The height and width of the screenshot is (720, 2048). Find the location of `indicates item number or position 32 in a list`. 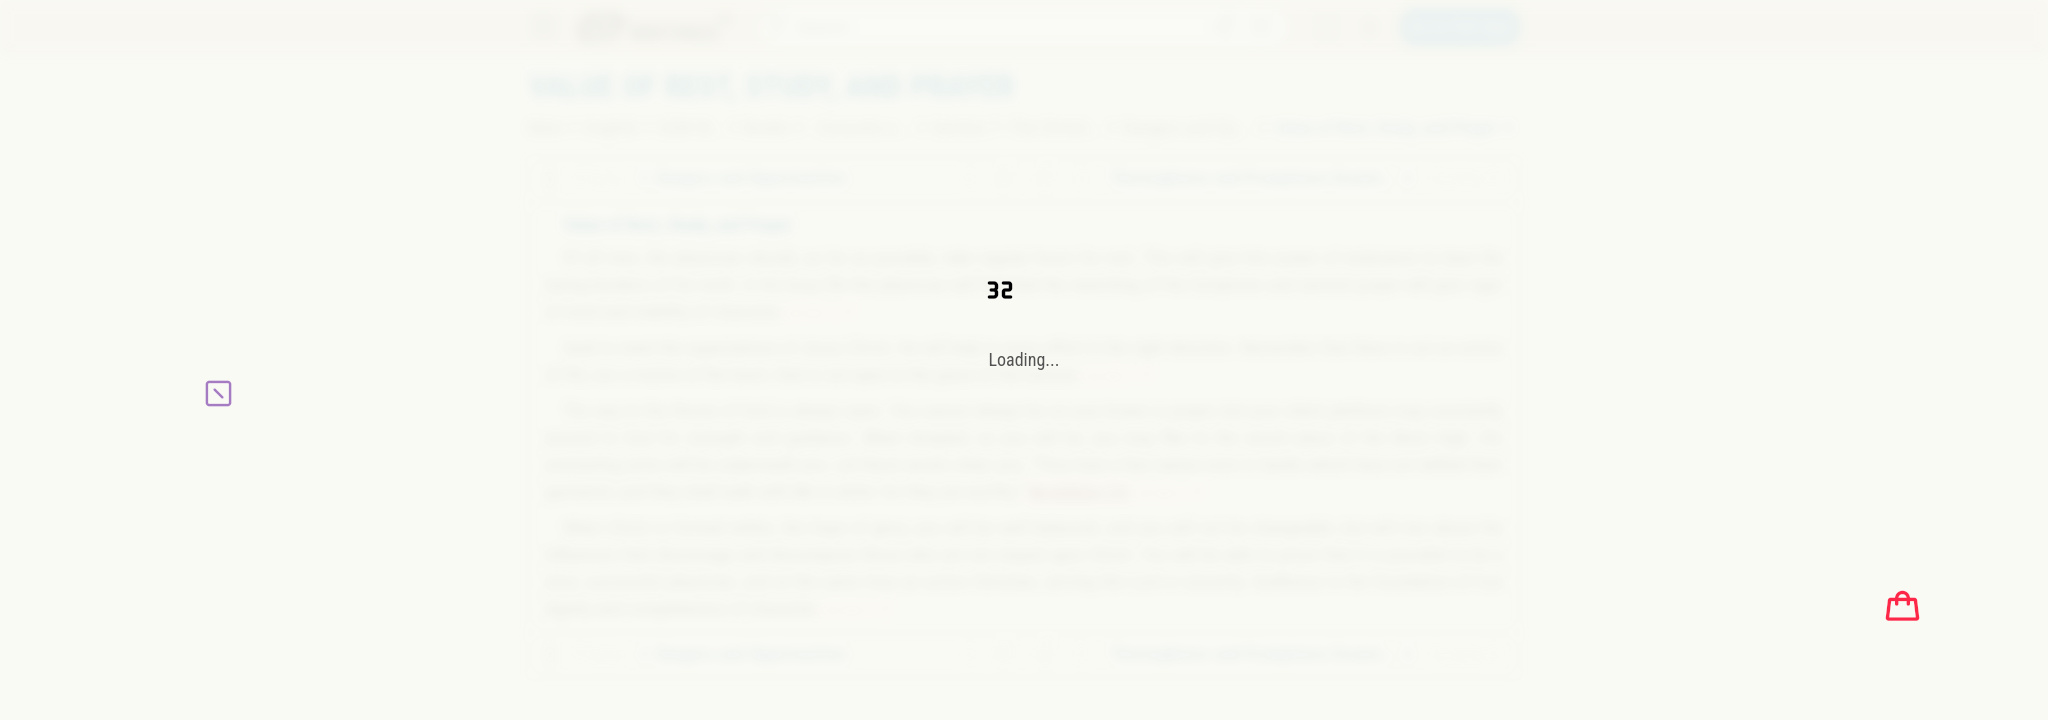

indicates item number or position 32 in a list is located at coordinates (1000, 290).